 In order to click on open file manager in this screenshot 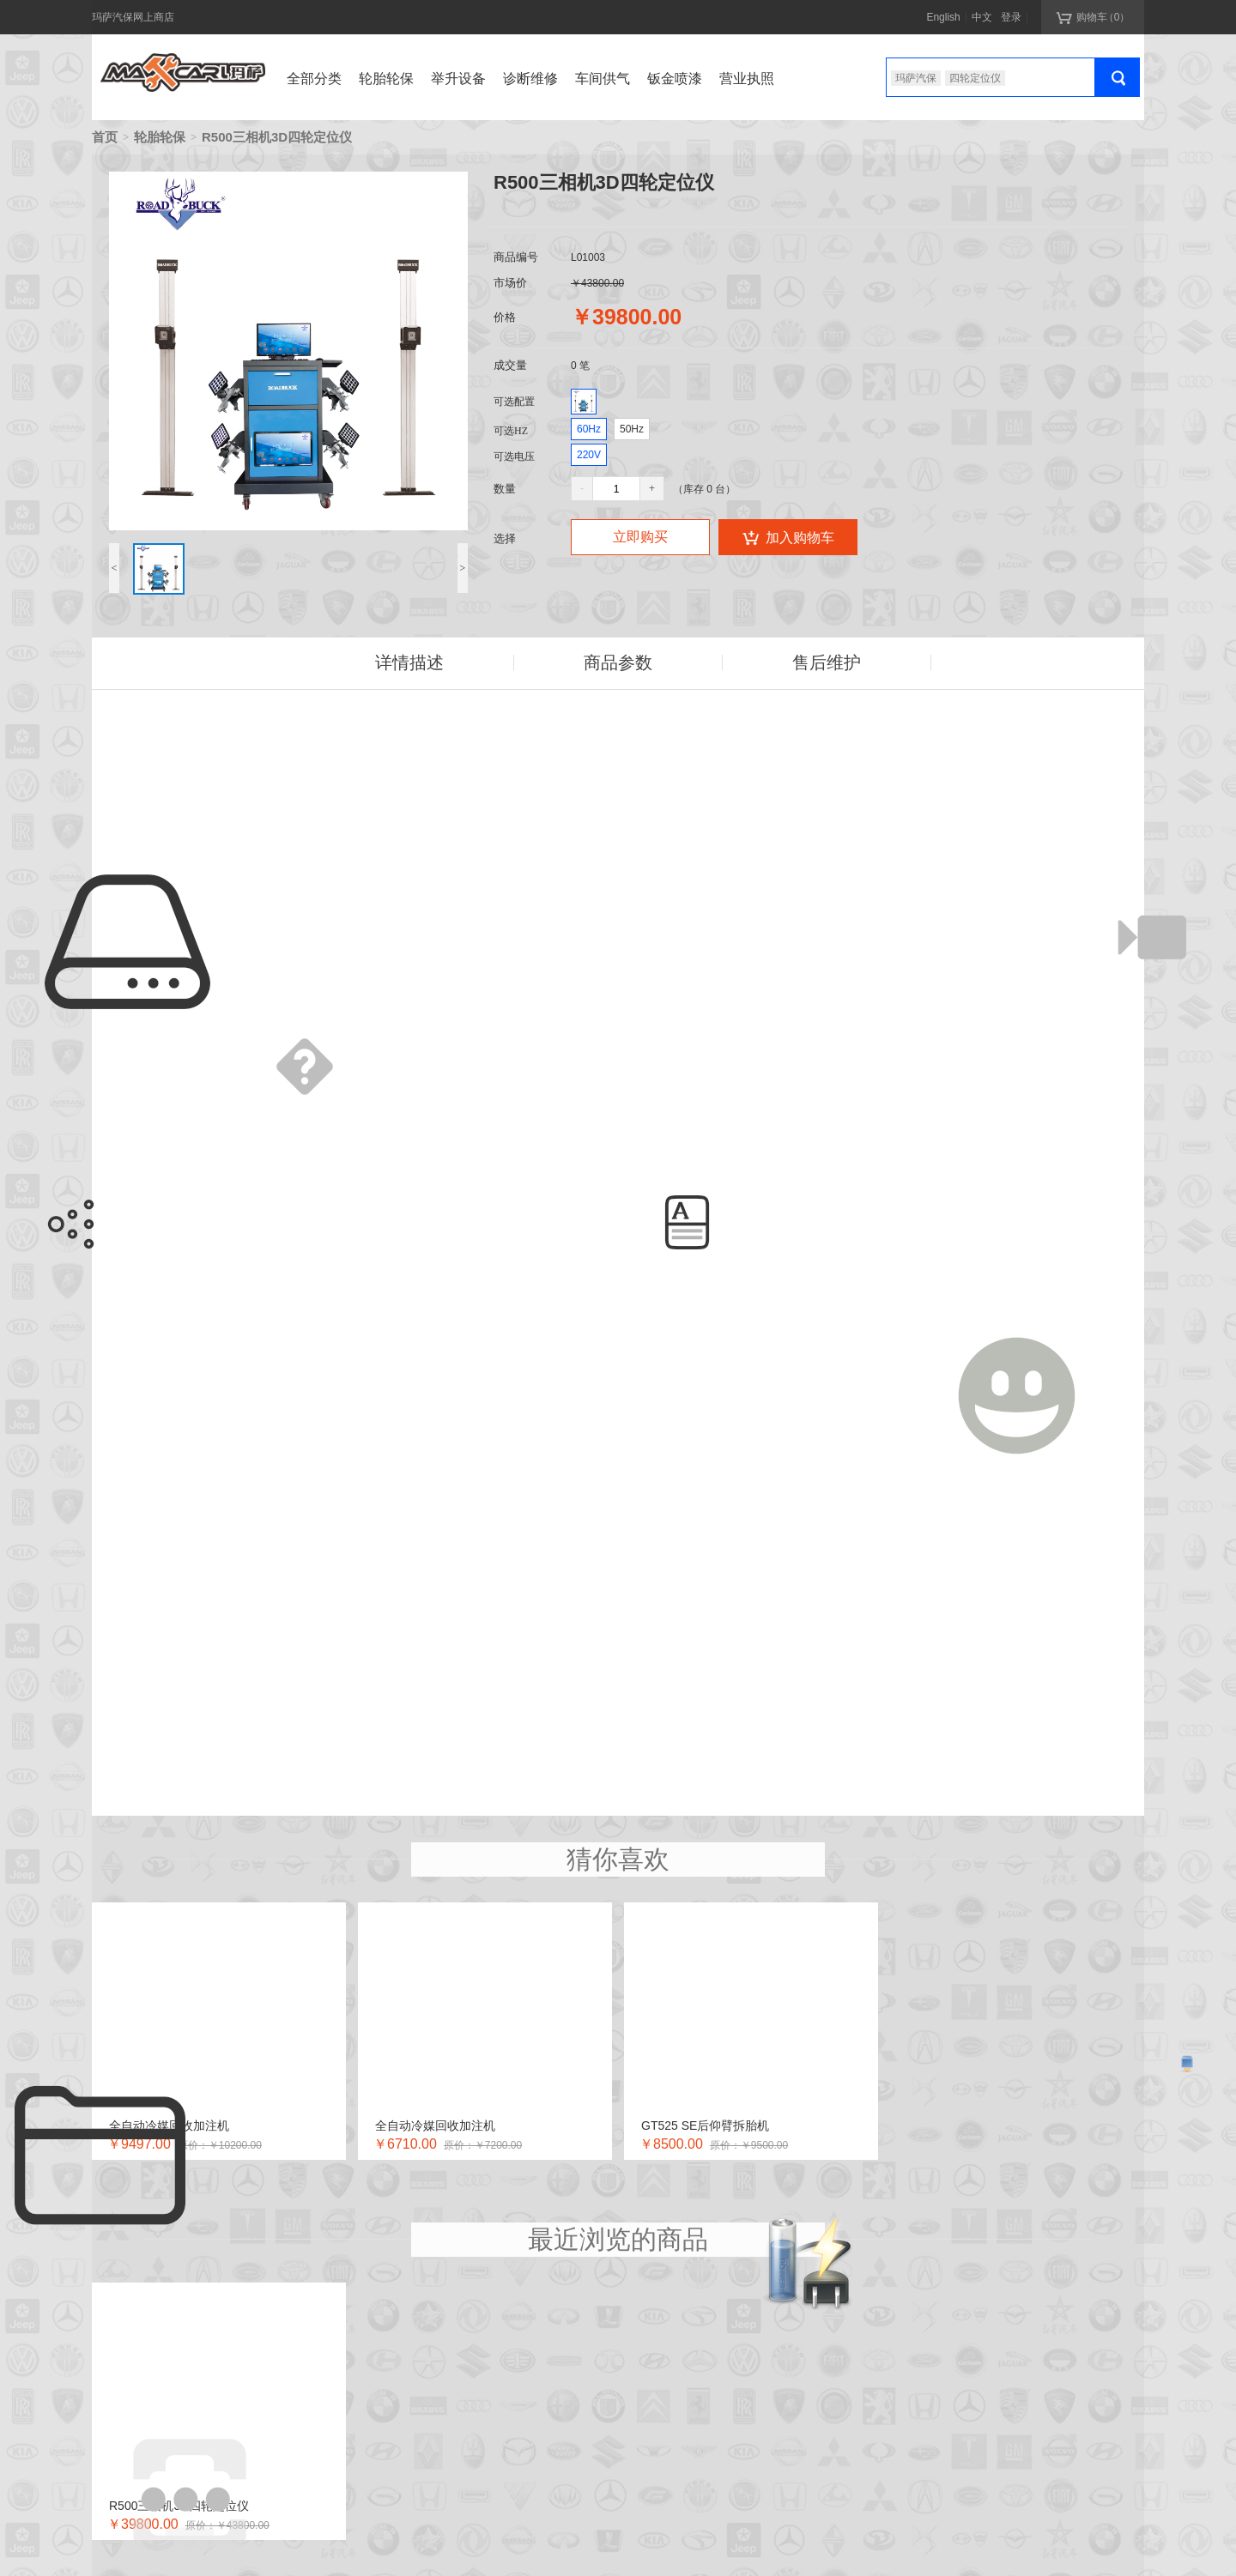, I will do `click(100, 2150)`.